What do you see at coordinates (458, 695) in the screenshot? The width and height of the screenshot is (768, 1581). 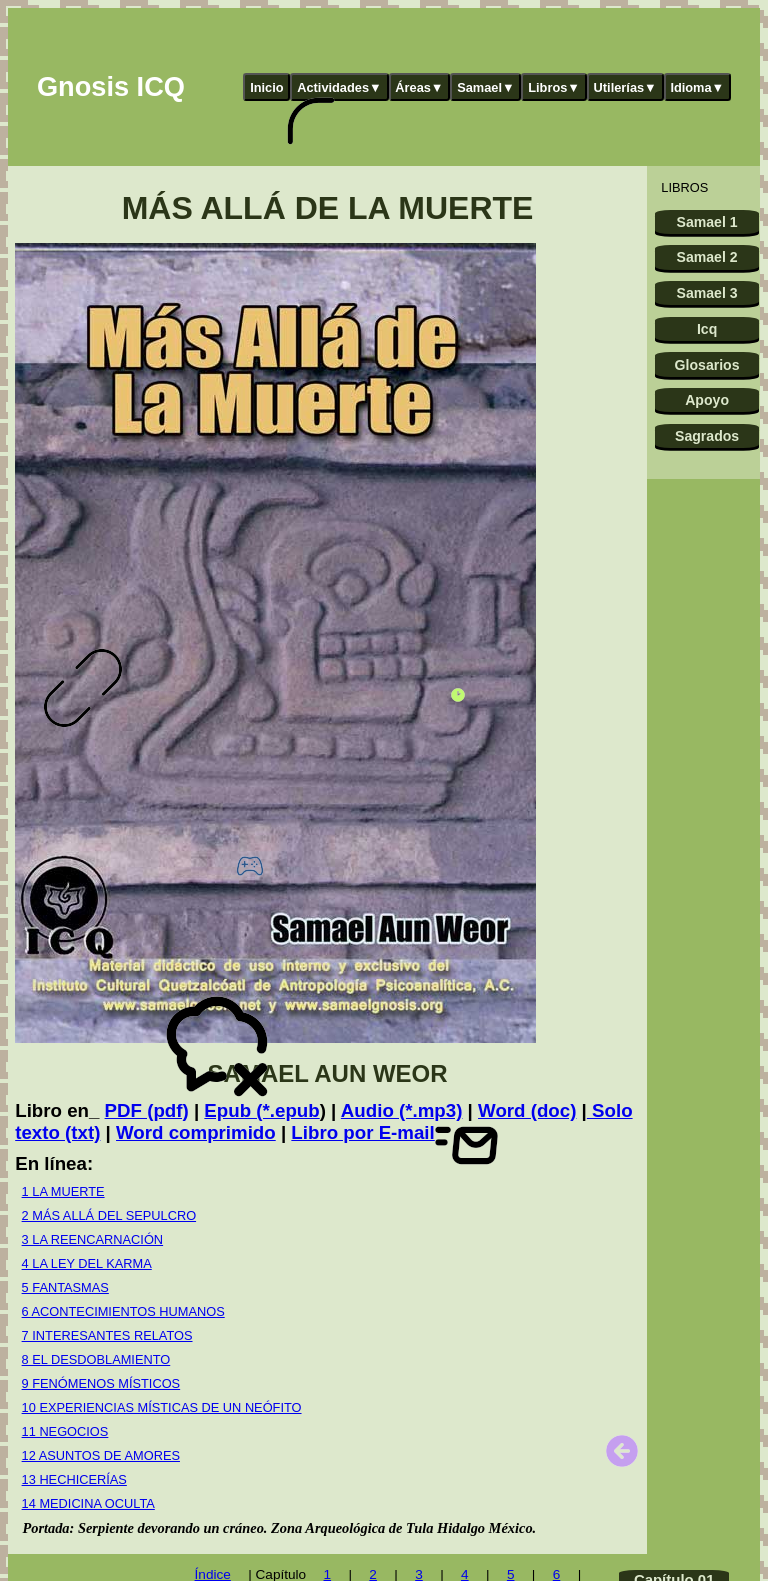 I see `indicates the current time or timestamp` at bounding box center [458, 695].